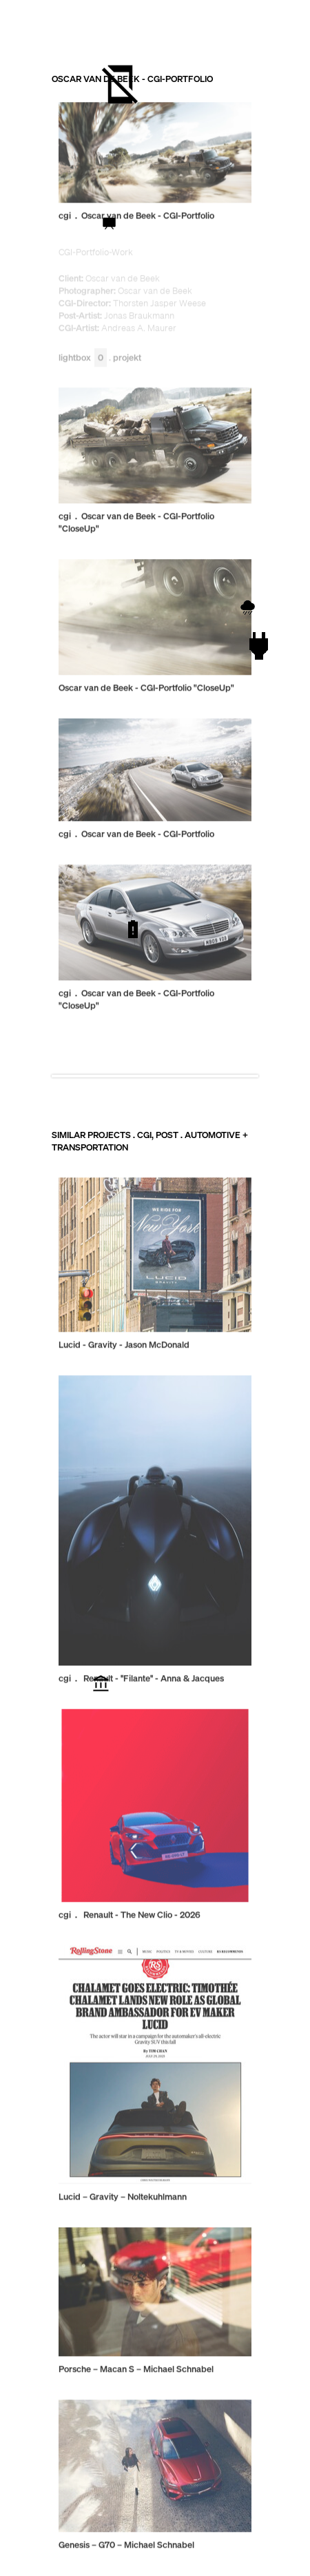  What do you see at coordinates (259, 646) in the screenshot?
I see `indicates device is charging or connected to power` at bounding box center [259, 646].